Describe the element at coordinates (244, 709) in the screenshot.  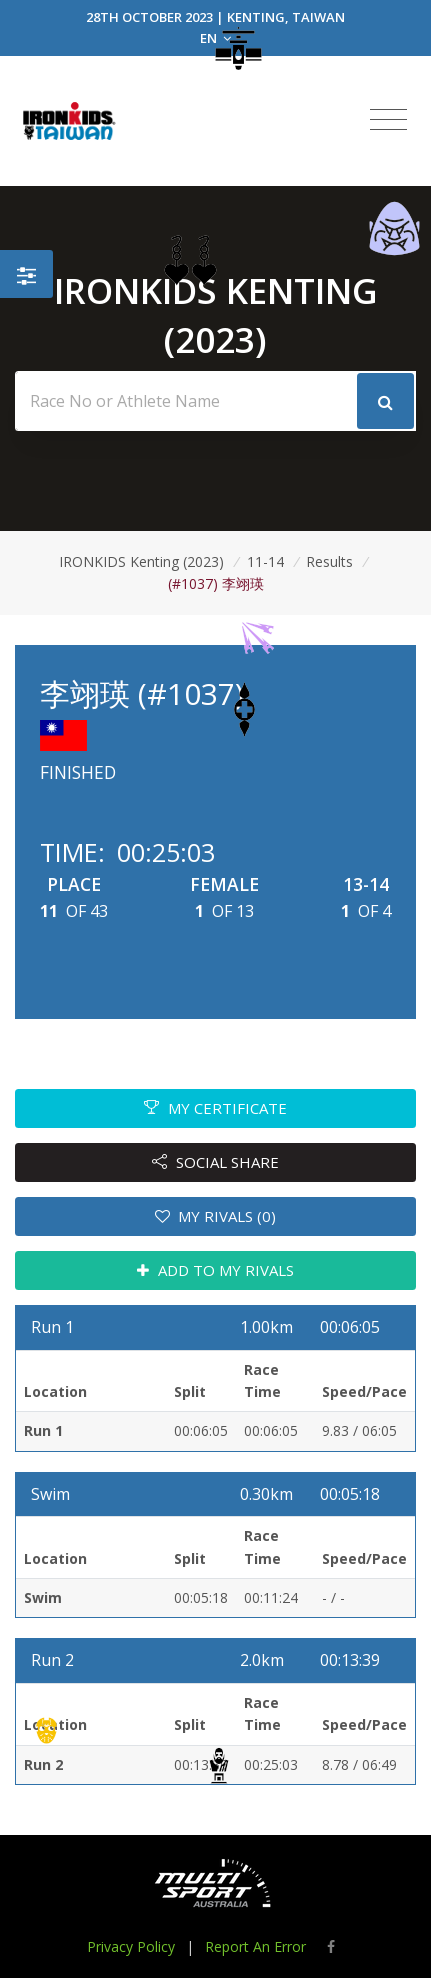
I see `indicates player has reached level two status` at that location.